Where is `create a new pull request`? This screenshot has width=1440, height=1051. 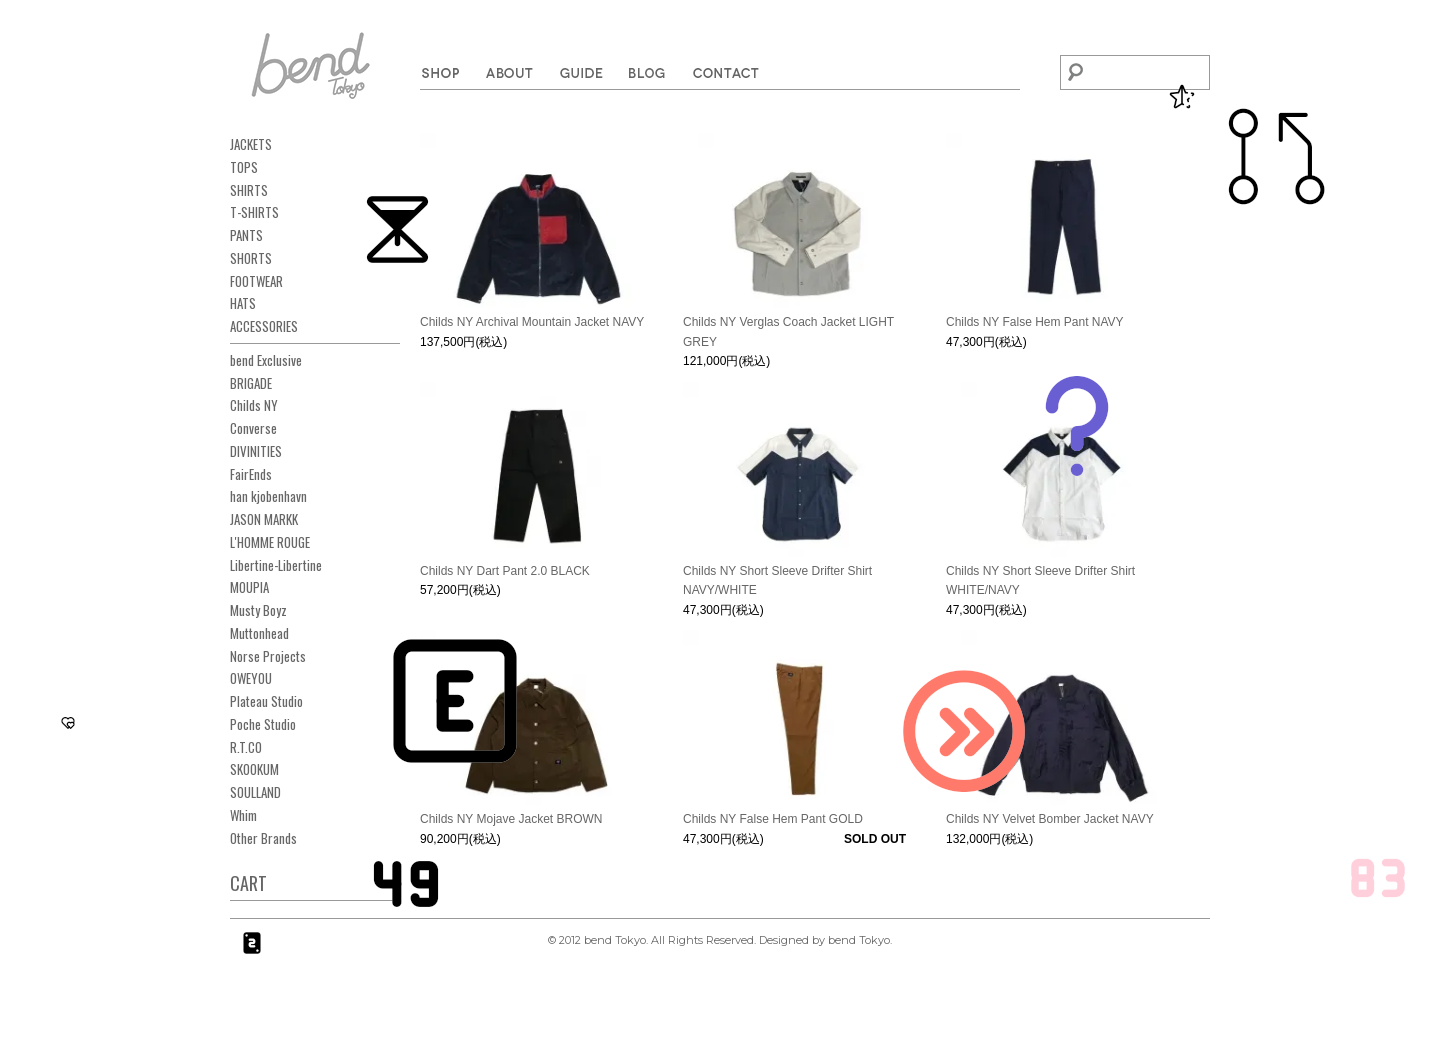 create a new pull request is located at coordinates (1272, 156).